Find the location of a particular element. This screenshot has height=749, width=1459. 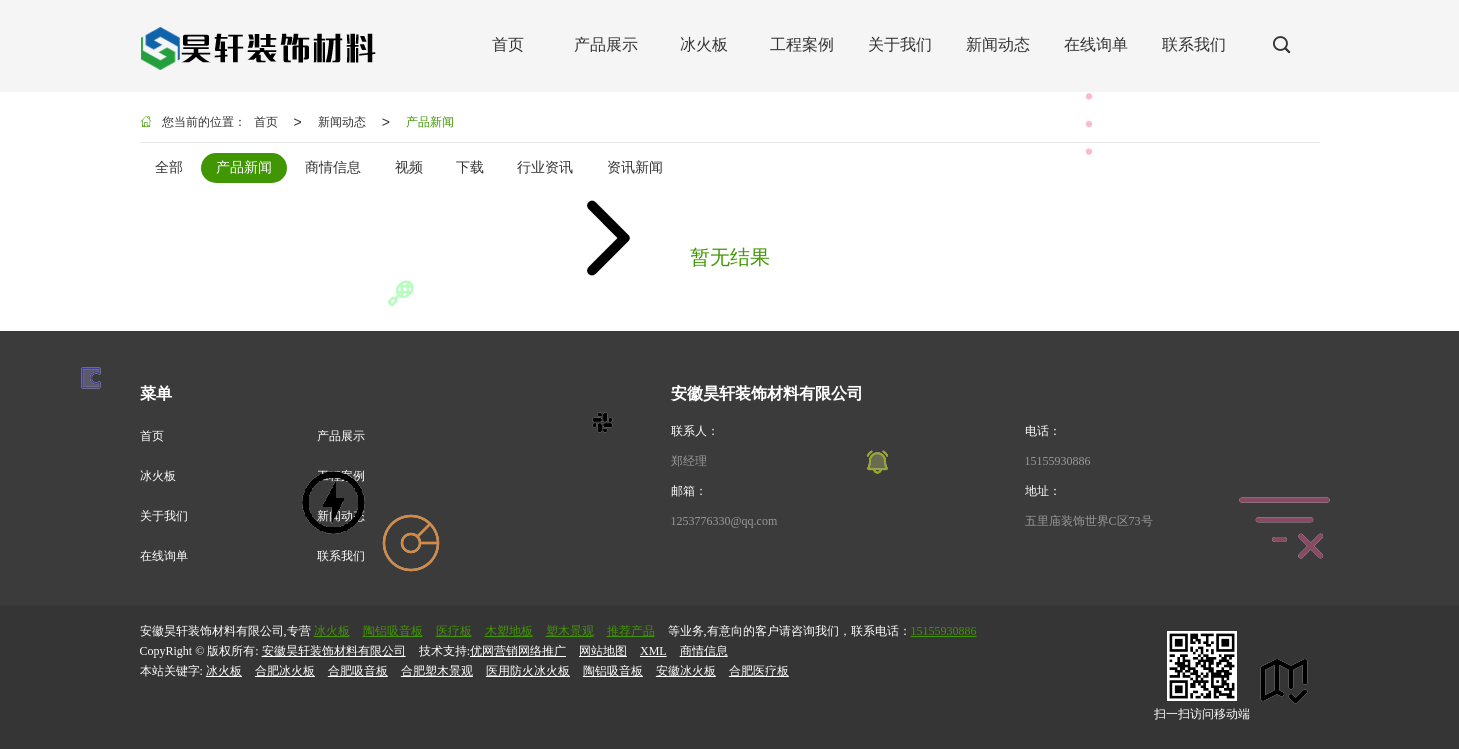

indicates new notifications are available is located at coordinates (877, 462).